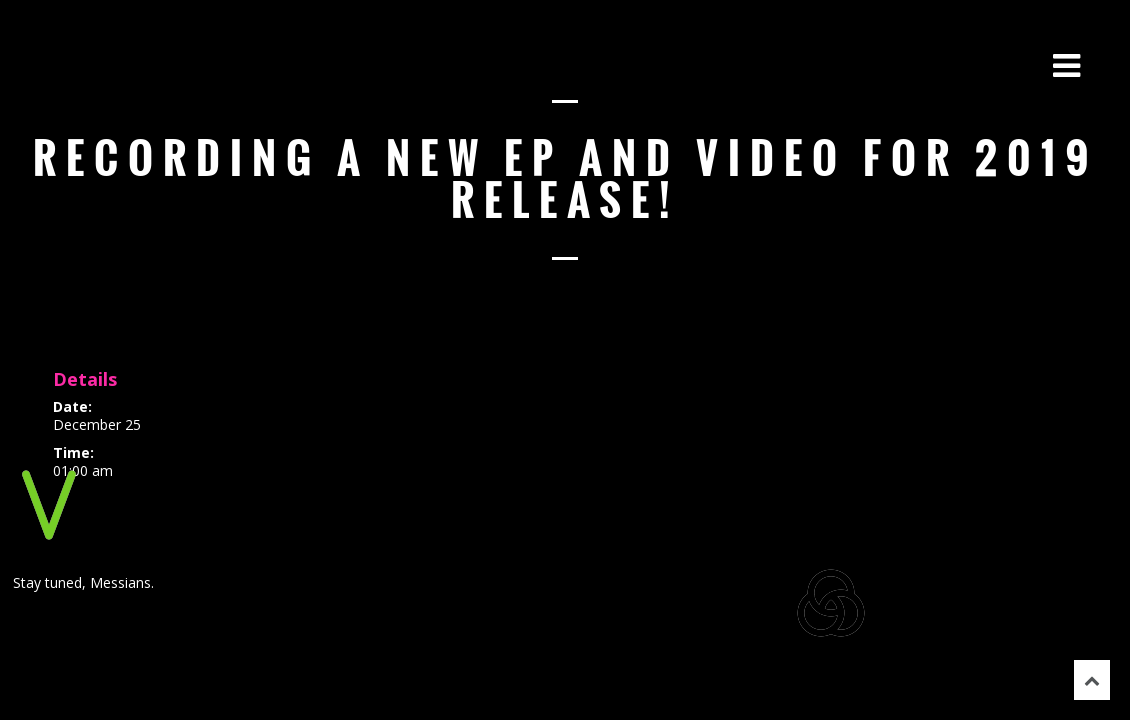 The height and width of the screenshot is (720, 1130). Describe the element at coordinates (49, 505) in the screenshot. I see `indicates items starting with the letter V` at that location.